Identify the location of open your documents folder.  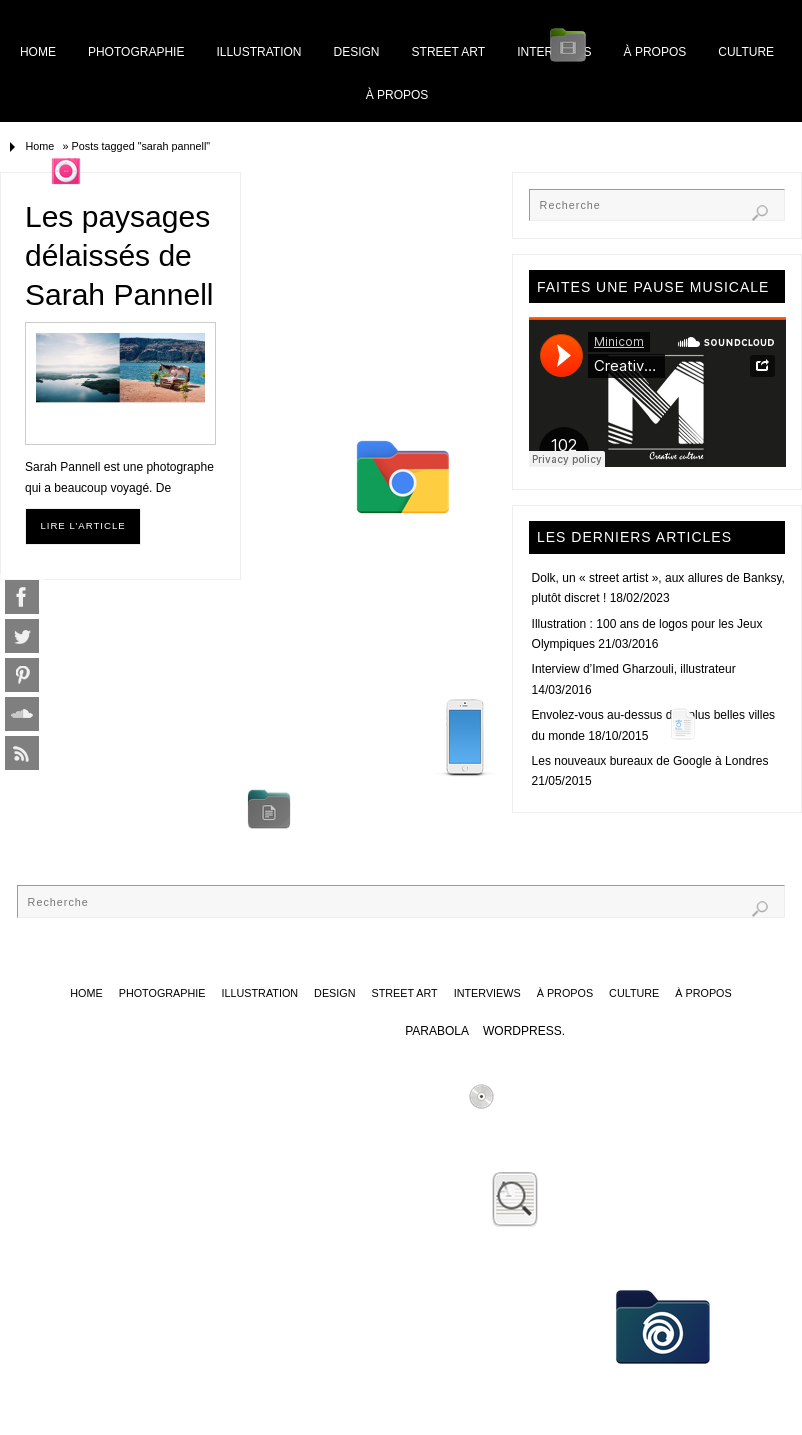
(269, 809).